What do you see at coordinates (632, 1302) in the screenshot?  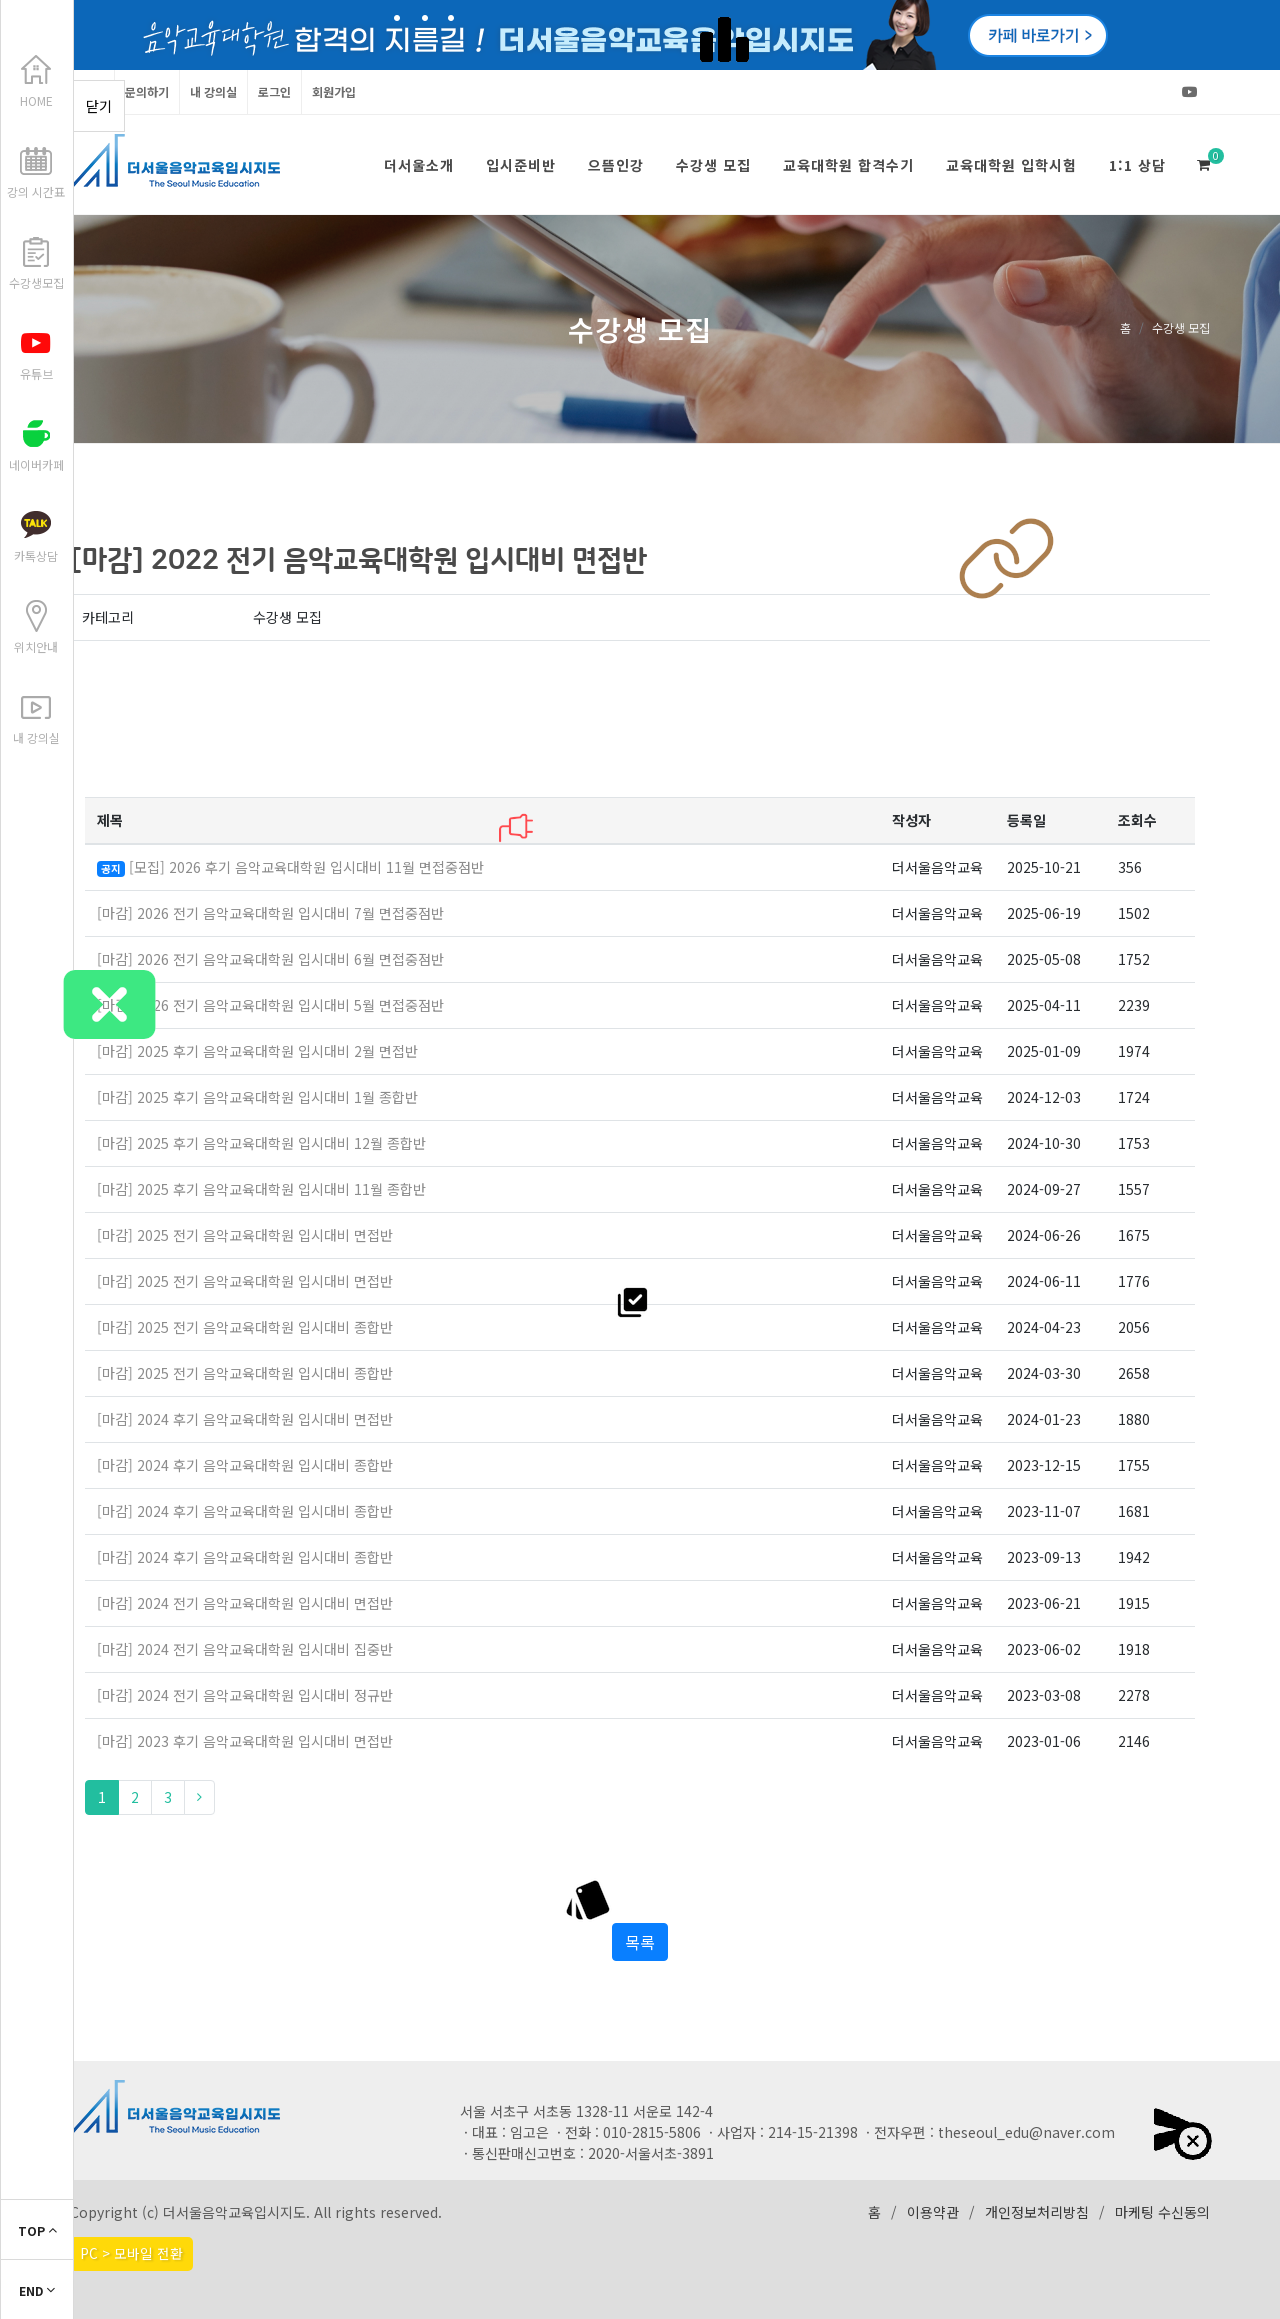 I see `item successfully added to library` at bounding box center [632, 1302].